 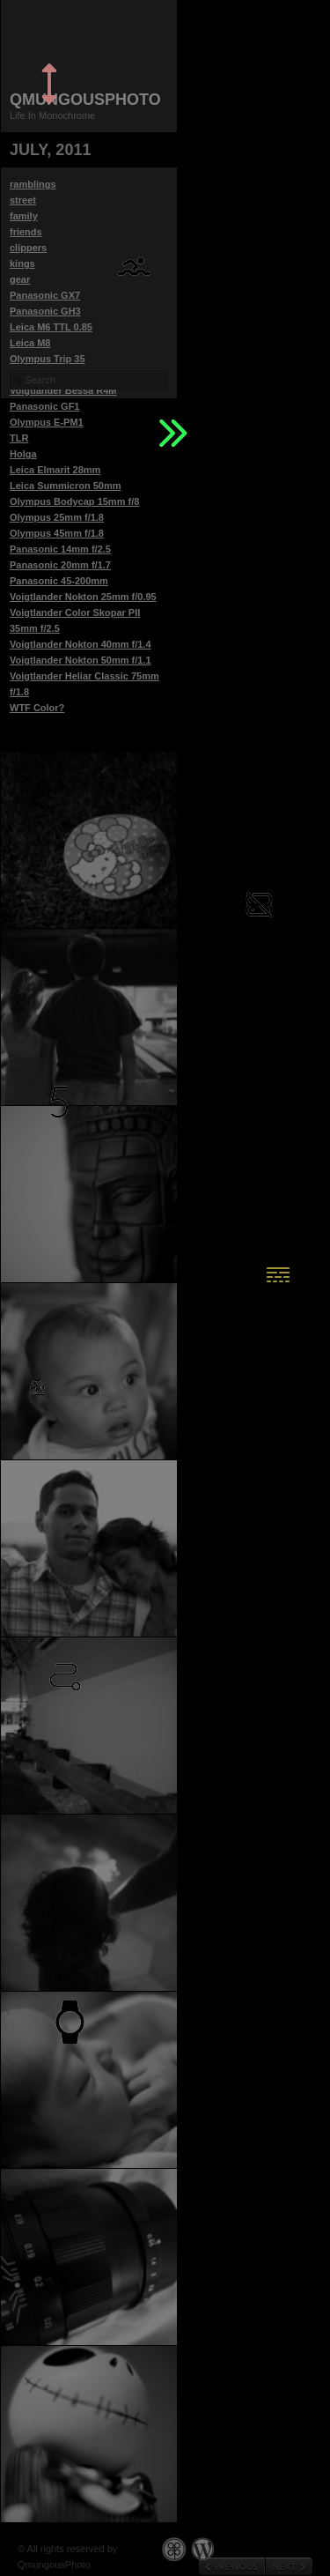 I want to click on apply a gradient effect to an element, so click(x=278, y=1275).